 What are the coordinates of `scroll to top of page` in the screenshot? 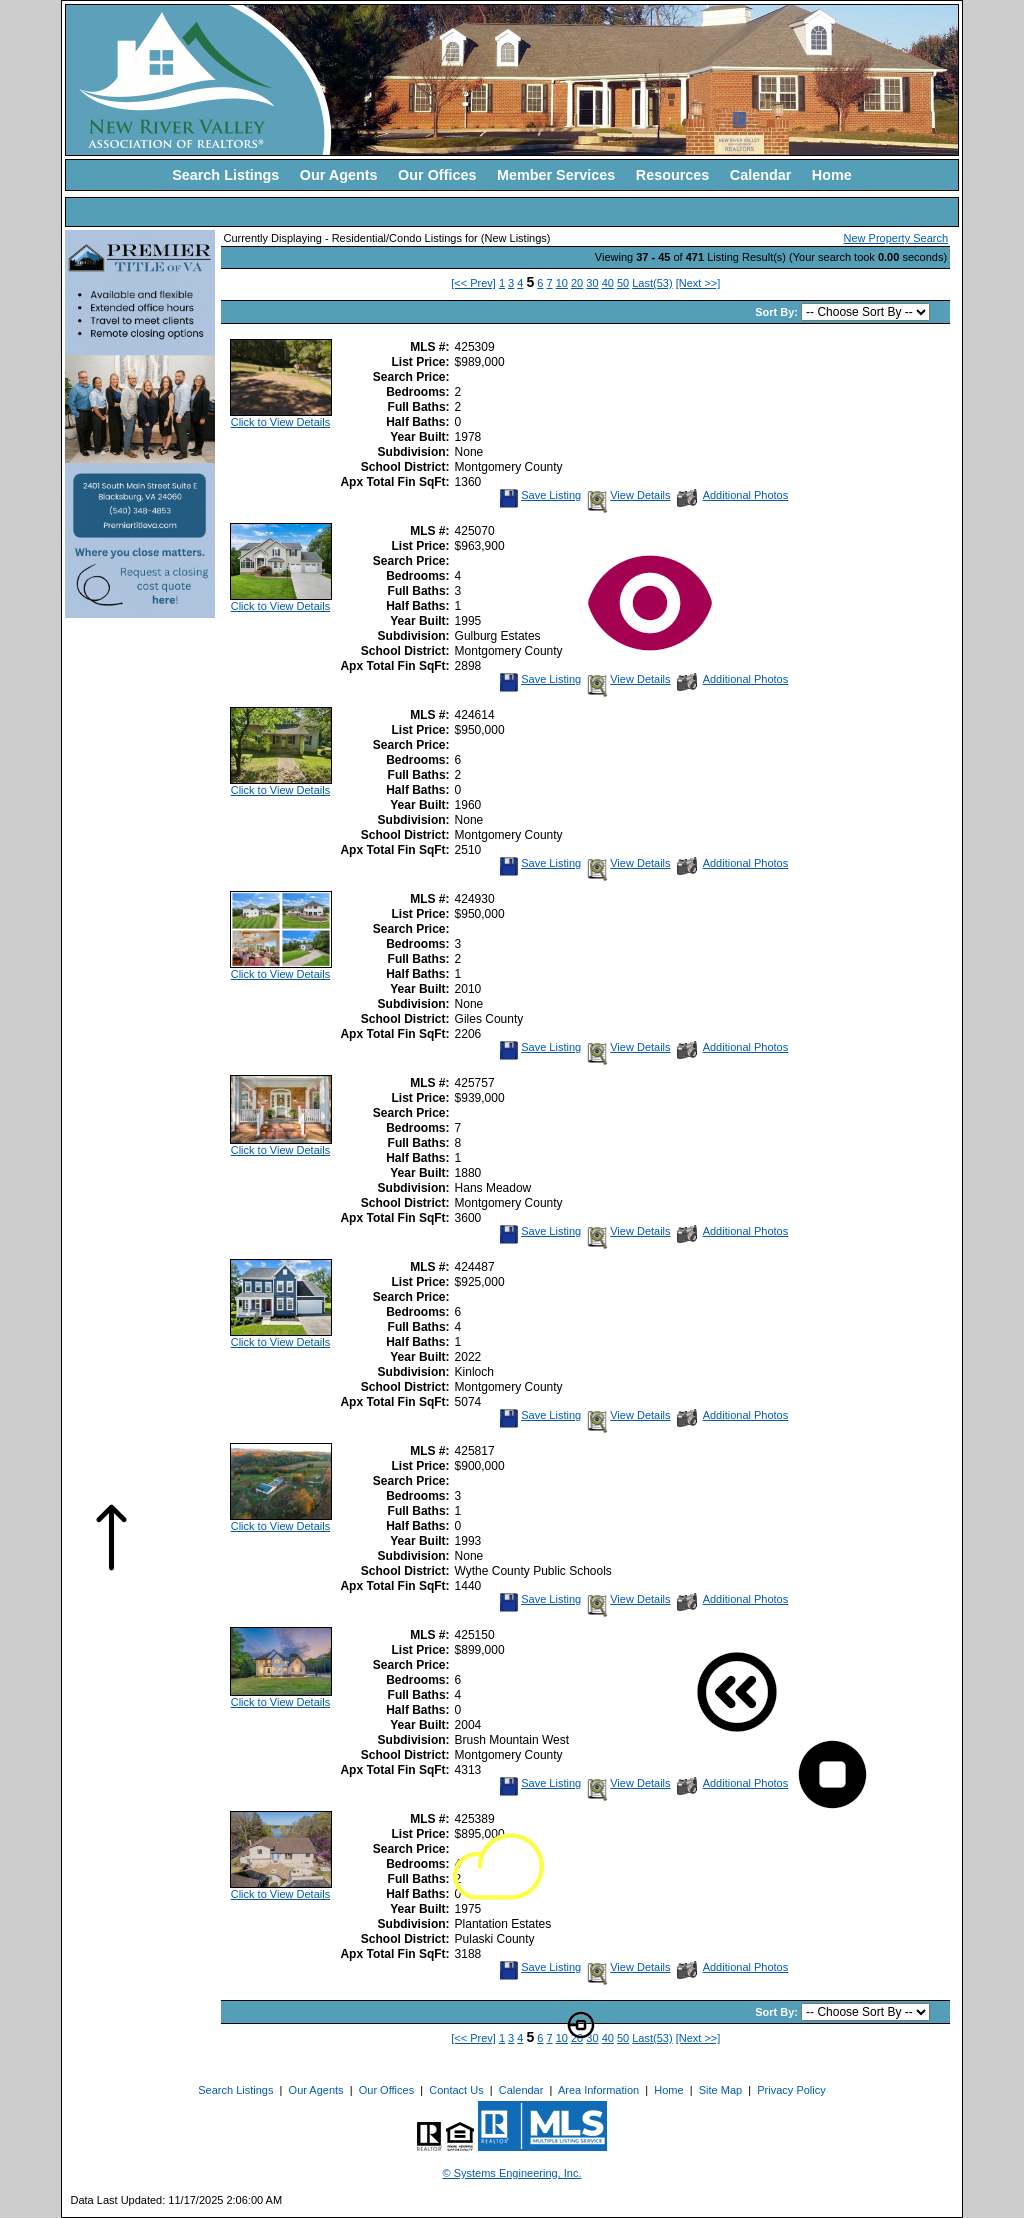 It's located at (111, 1537).